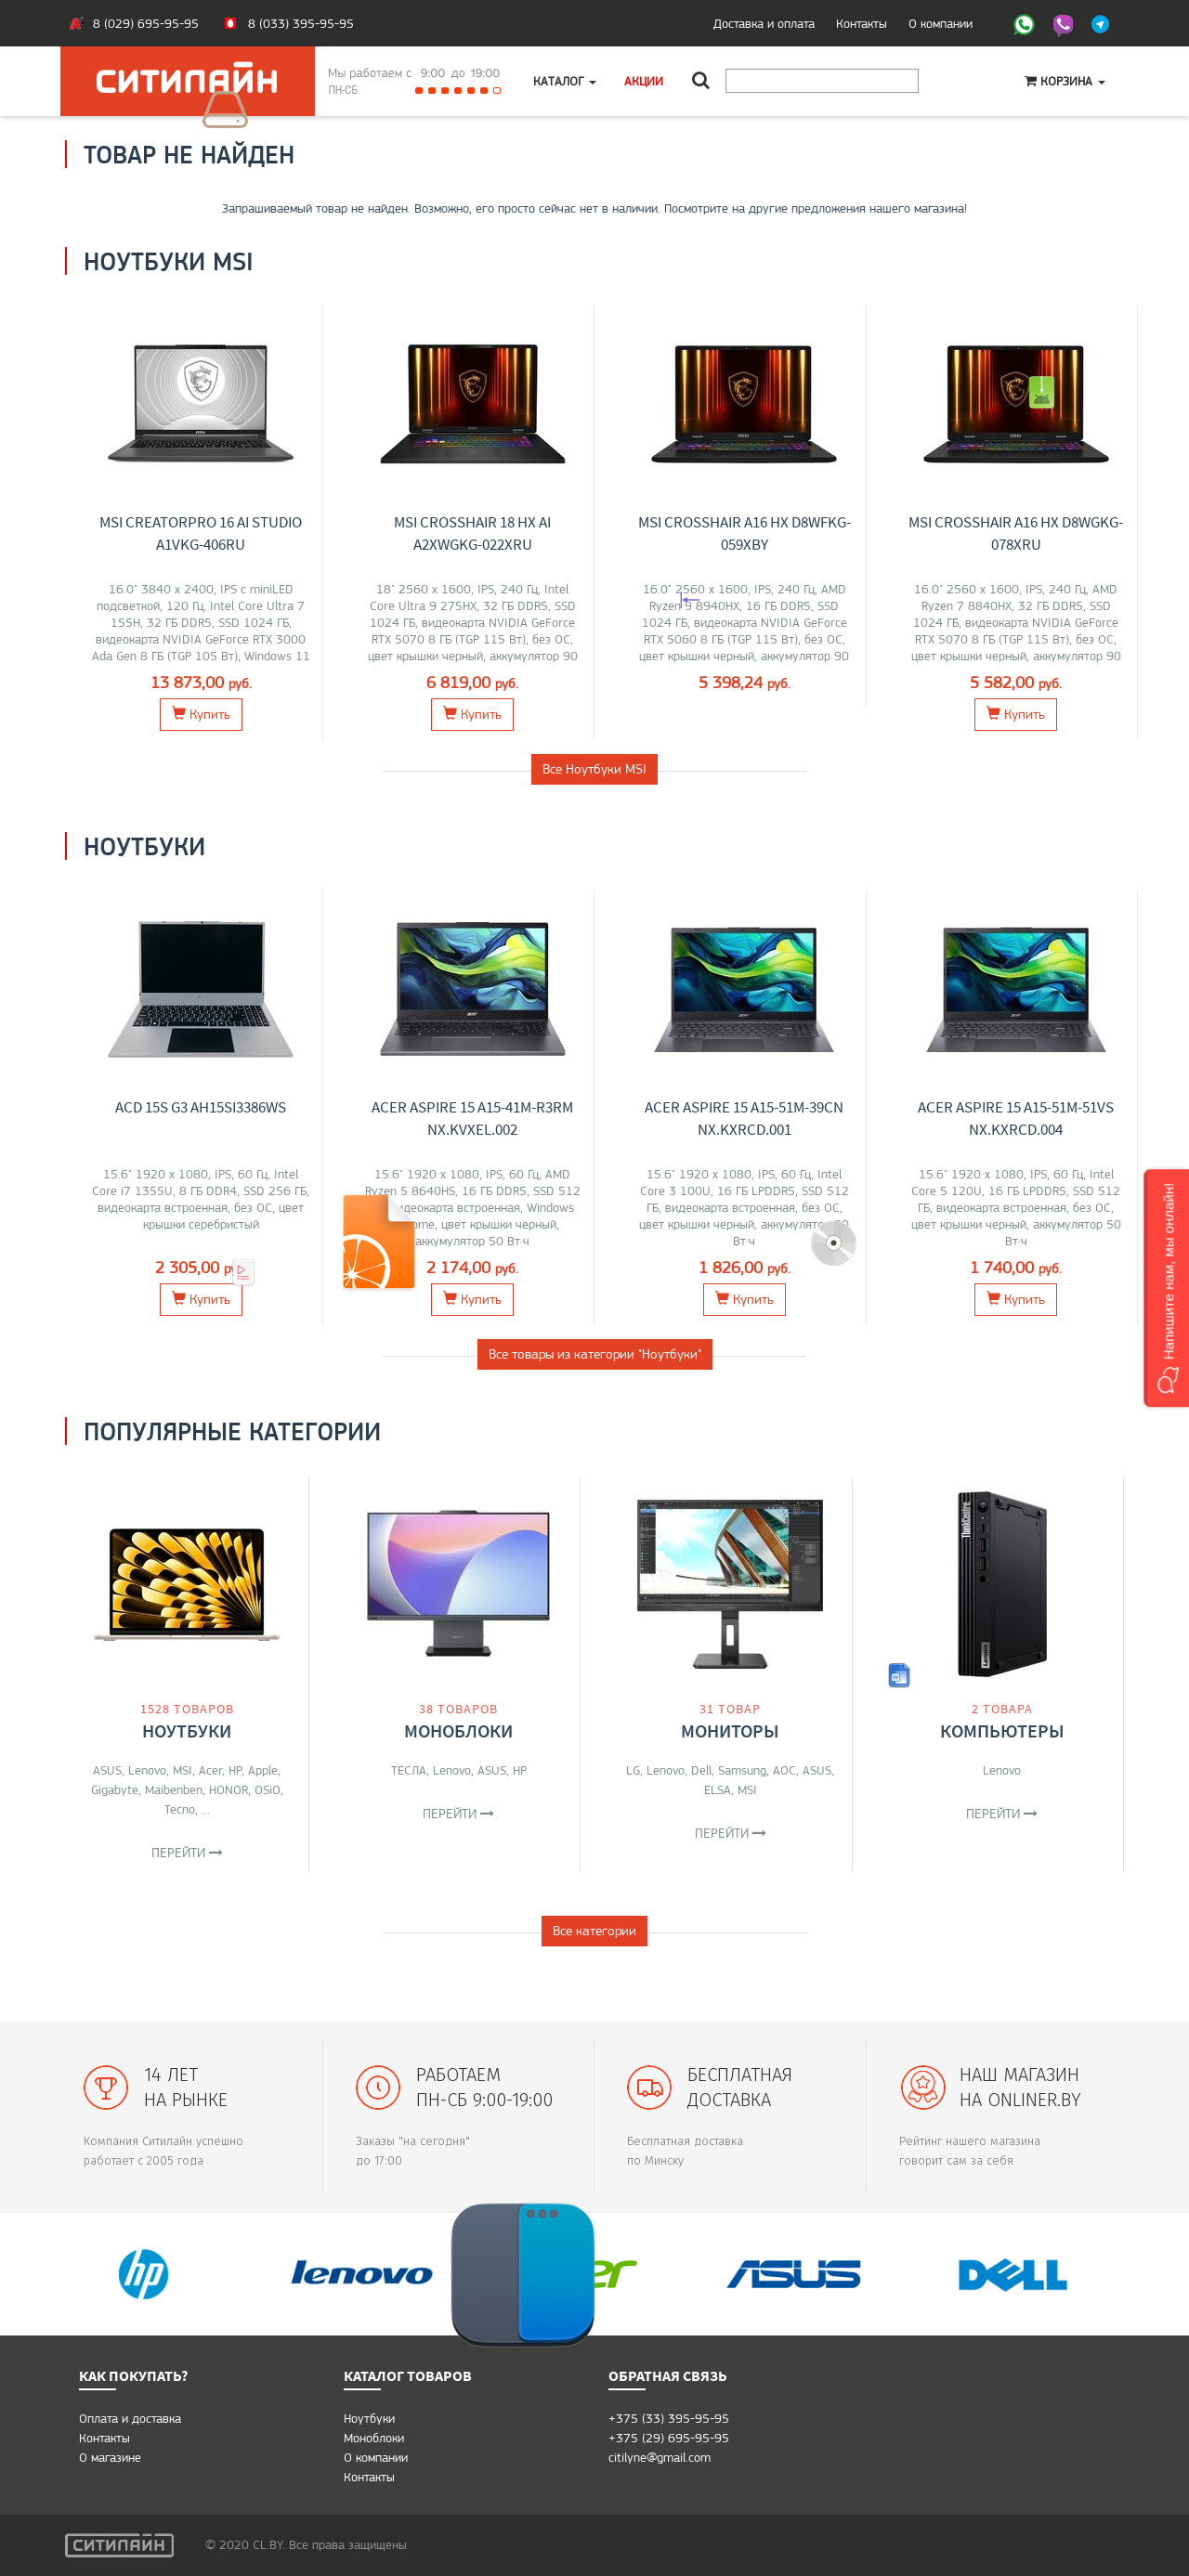 Image resolution: width=1189 pixels, height=2576 pixels. I want to click on an android application package file, so click(1041, 392).